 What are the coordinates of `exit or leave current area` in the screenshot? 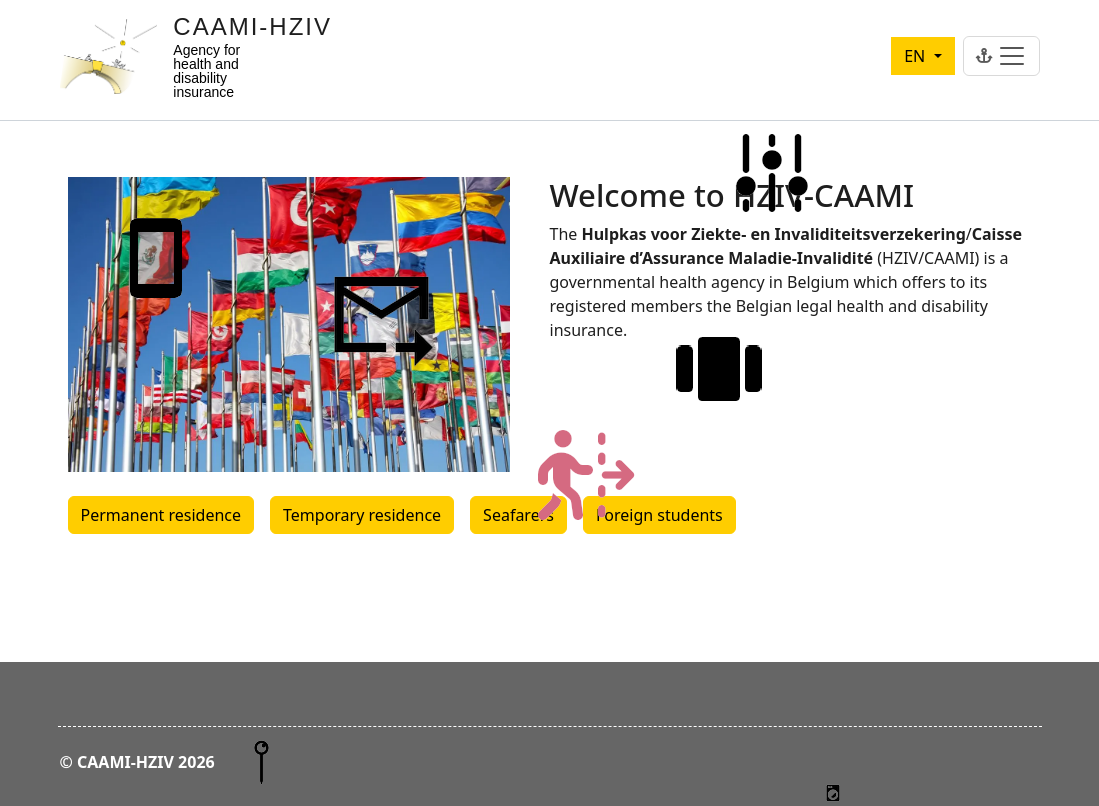 It's located at (588, 475).